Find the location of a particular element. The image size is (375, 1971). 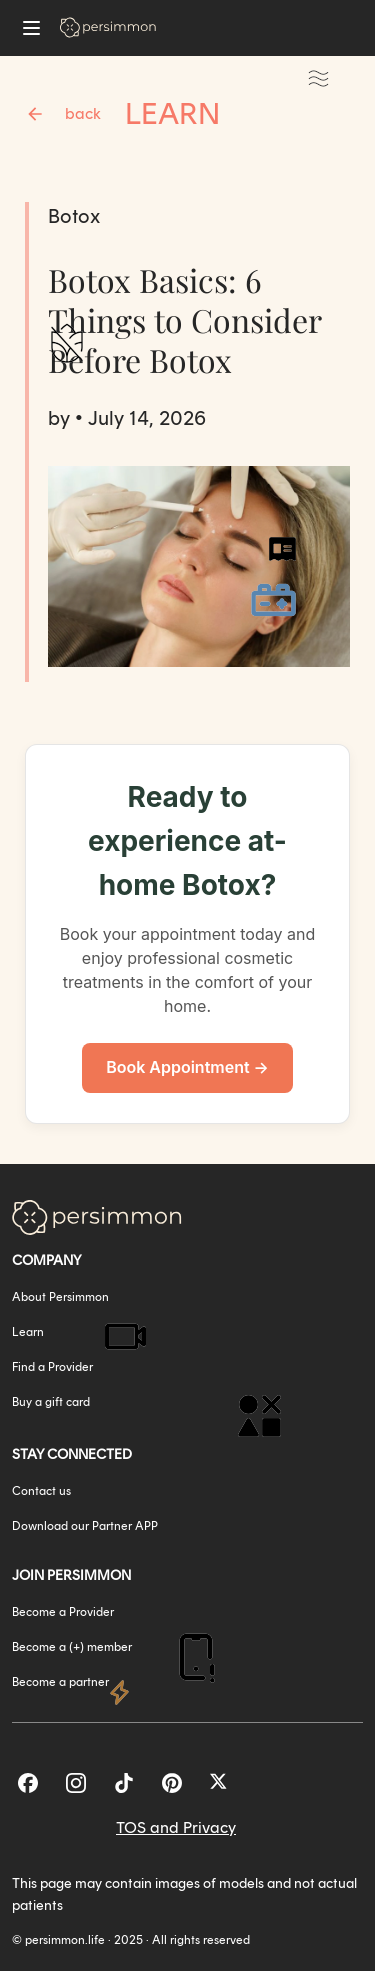

mobile device error or warning is located at coordinates (196, 1657).